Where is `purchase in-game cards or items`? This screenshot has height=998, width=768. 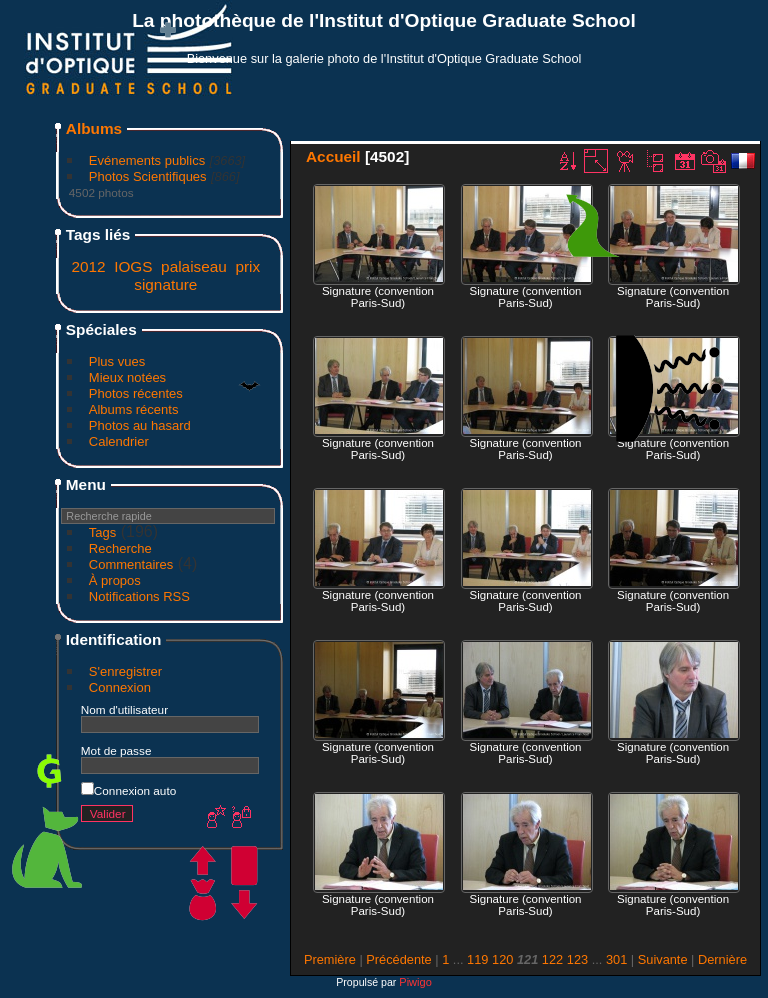
purchase in-game cards or items is located at coordinates (223, 882).